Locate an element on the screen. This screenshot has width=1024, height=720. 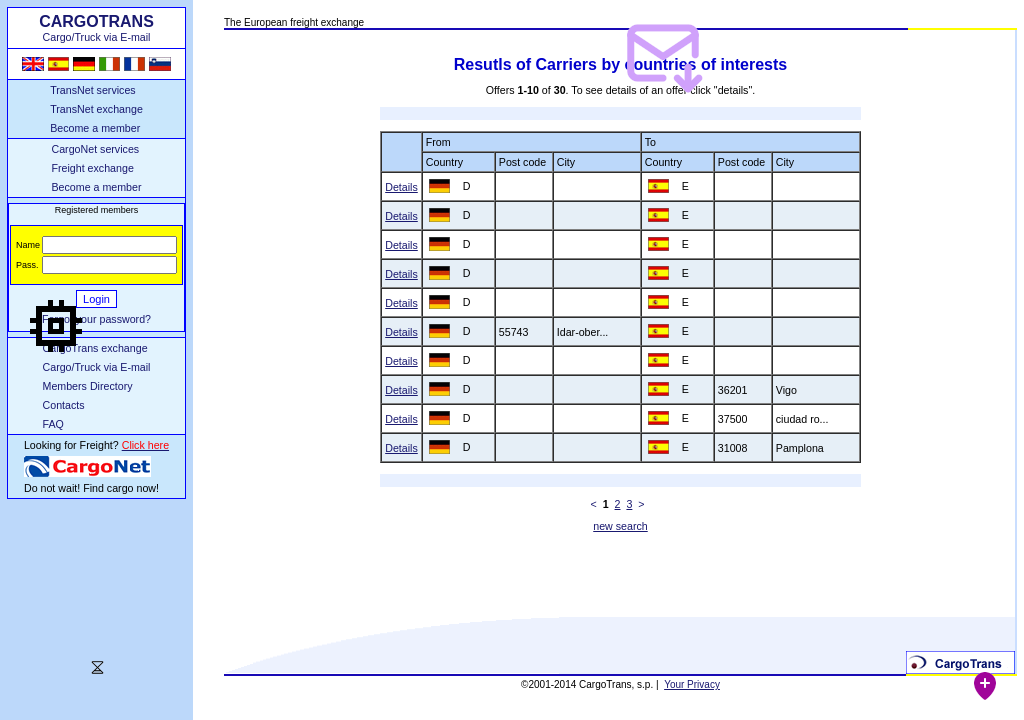
view device memory or RAM usage is located at coordinates (56, 326).